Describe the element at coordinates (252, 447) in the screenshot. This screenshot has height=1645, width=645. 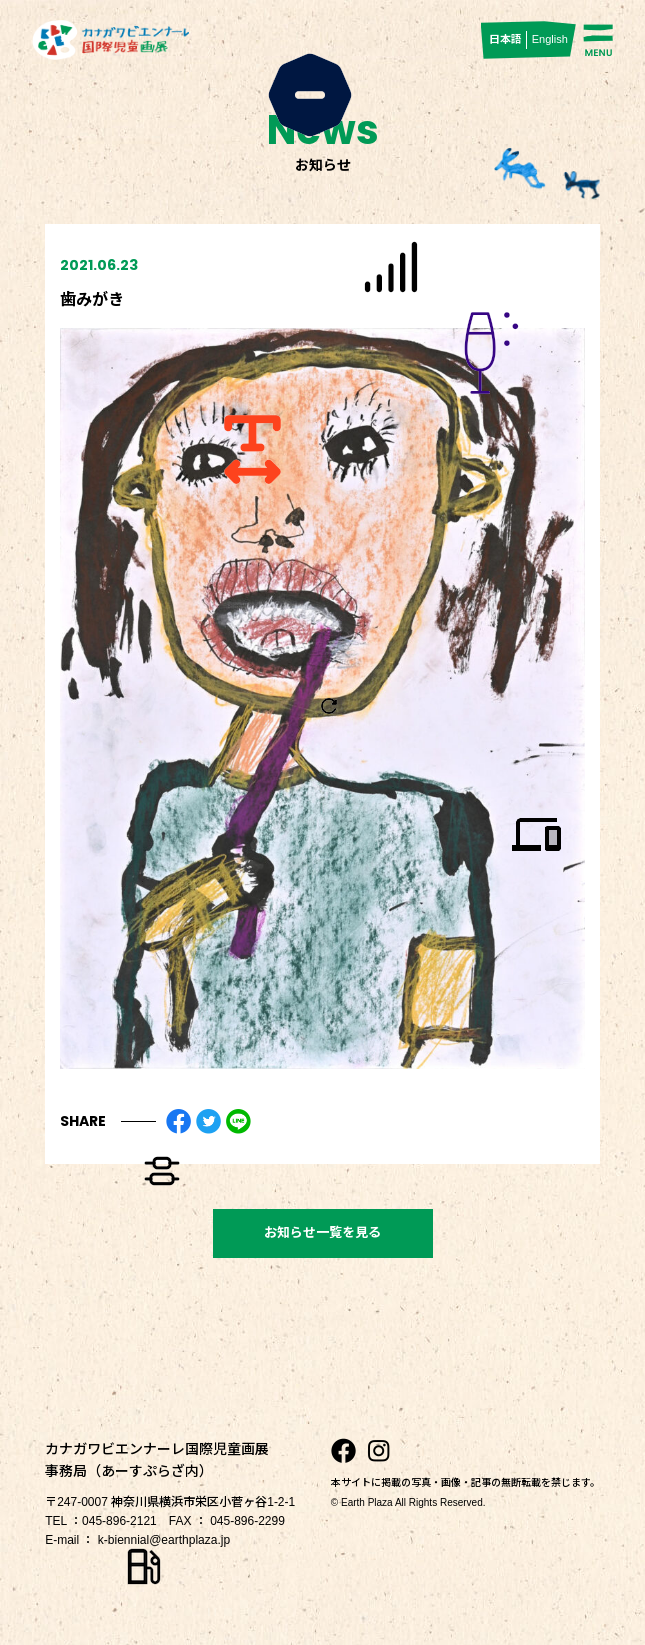
I see `adjust text width or horizontal spacing` at that location.